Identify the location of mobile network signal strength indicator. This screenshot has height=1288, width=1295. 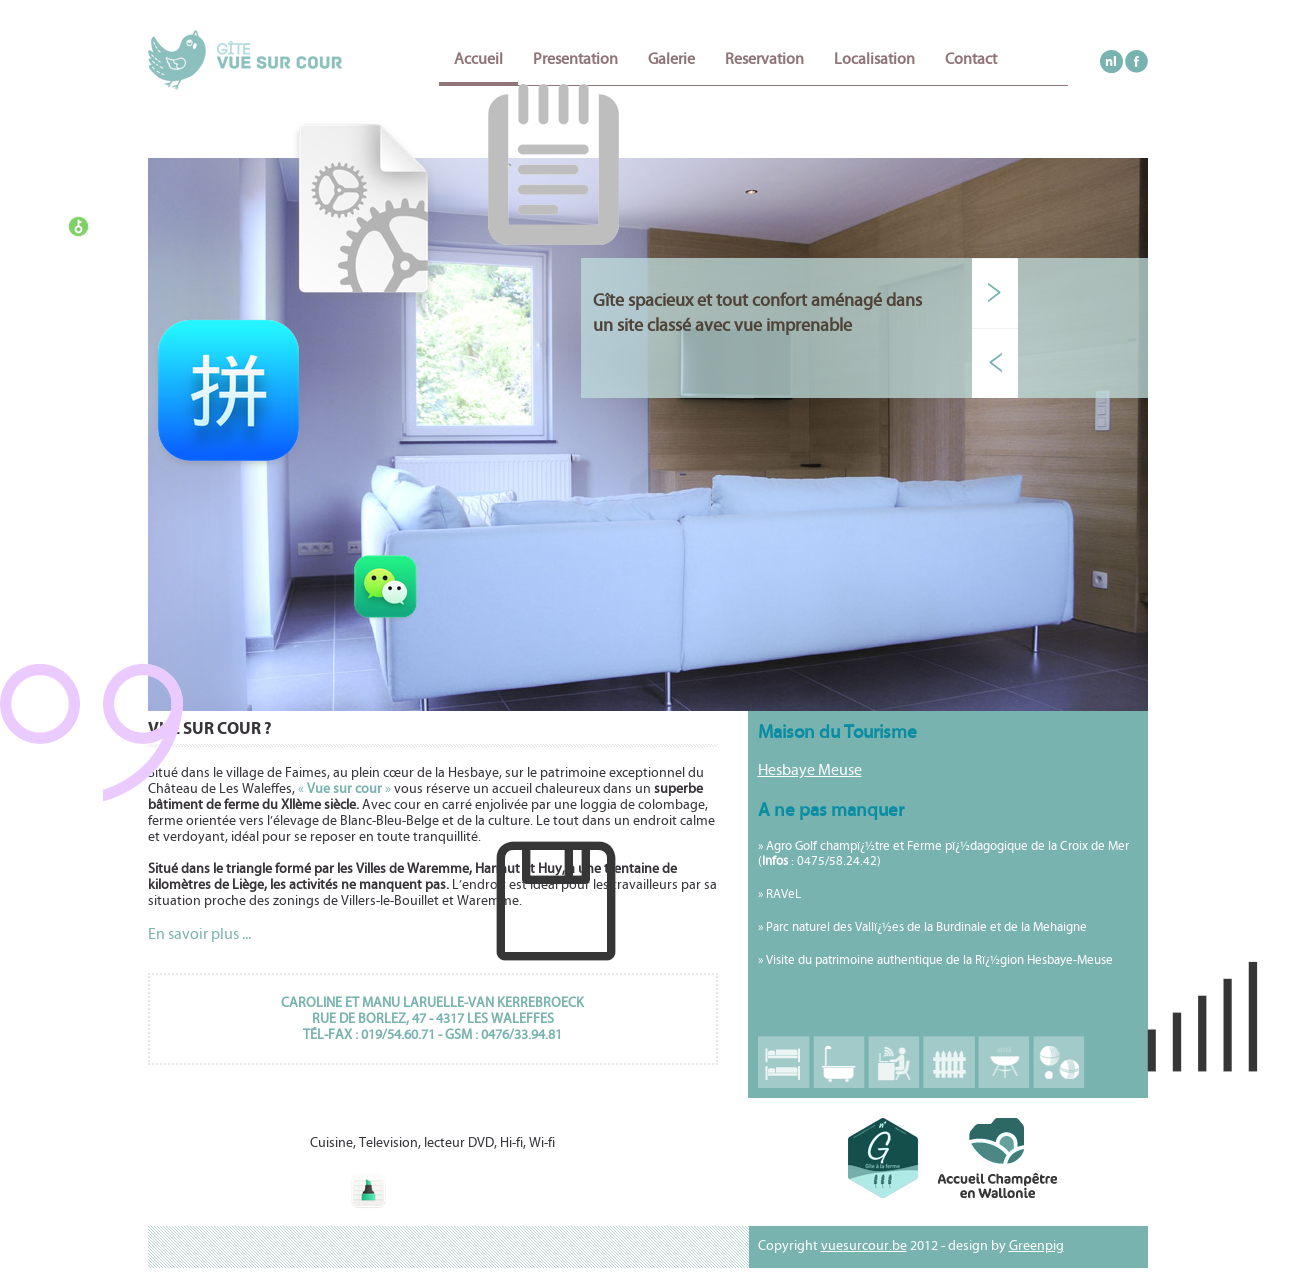
(1206, 1012).